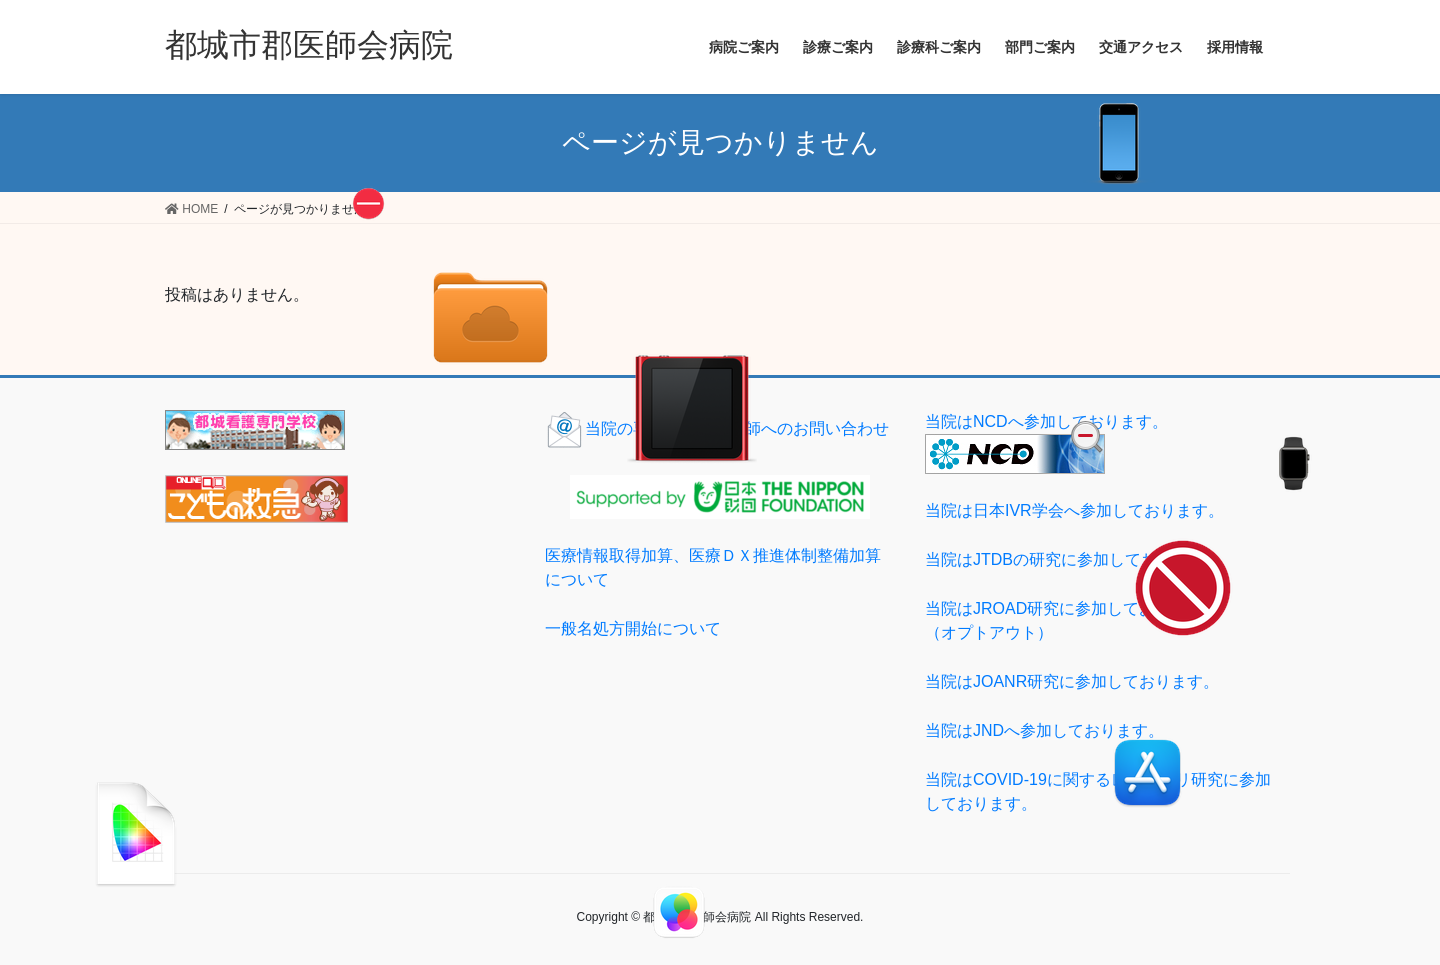 The image size is (1440, 965). What do you see at coordinates (136, 836) in the screenshot?
I see `open color sync profile settings` at bounding box center [136, 836].